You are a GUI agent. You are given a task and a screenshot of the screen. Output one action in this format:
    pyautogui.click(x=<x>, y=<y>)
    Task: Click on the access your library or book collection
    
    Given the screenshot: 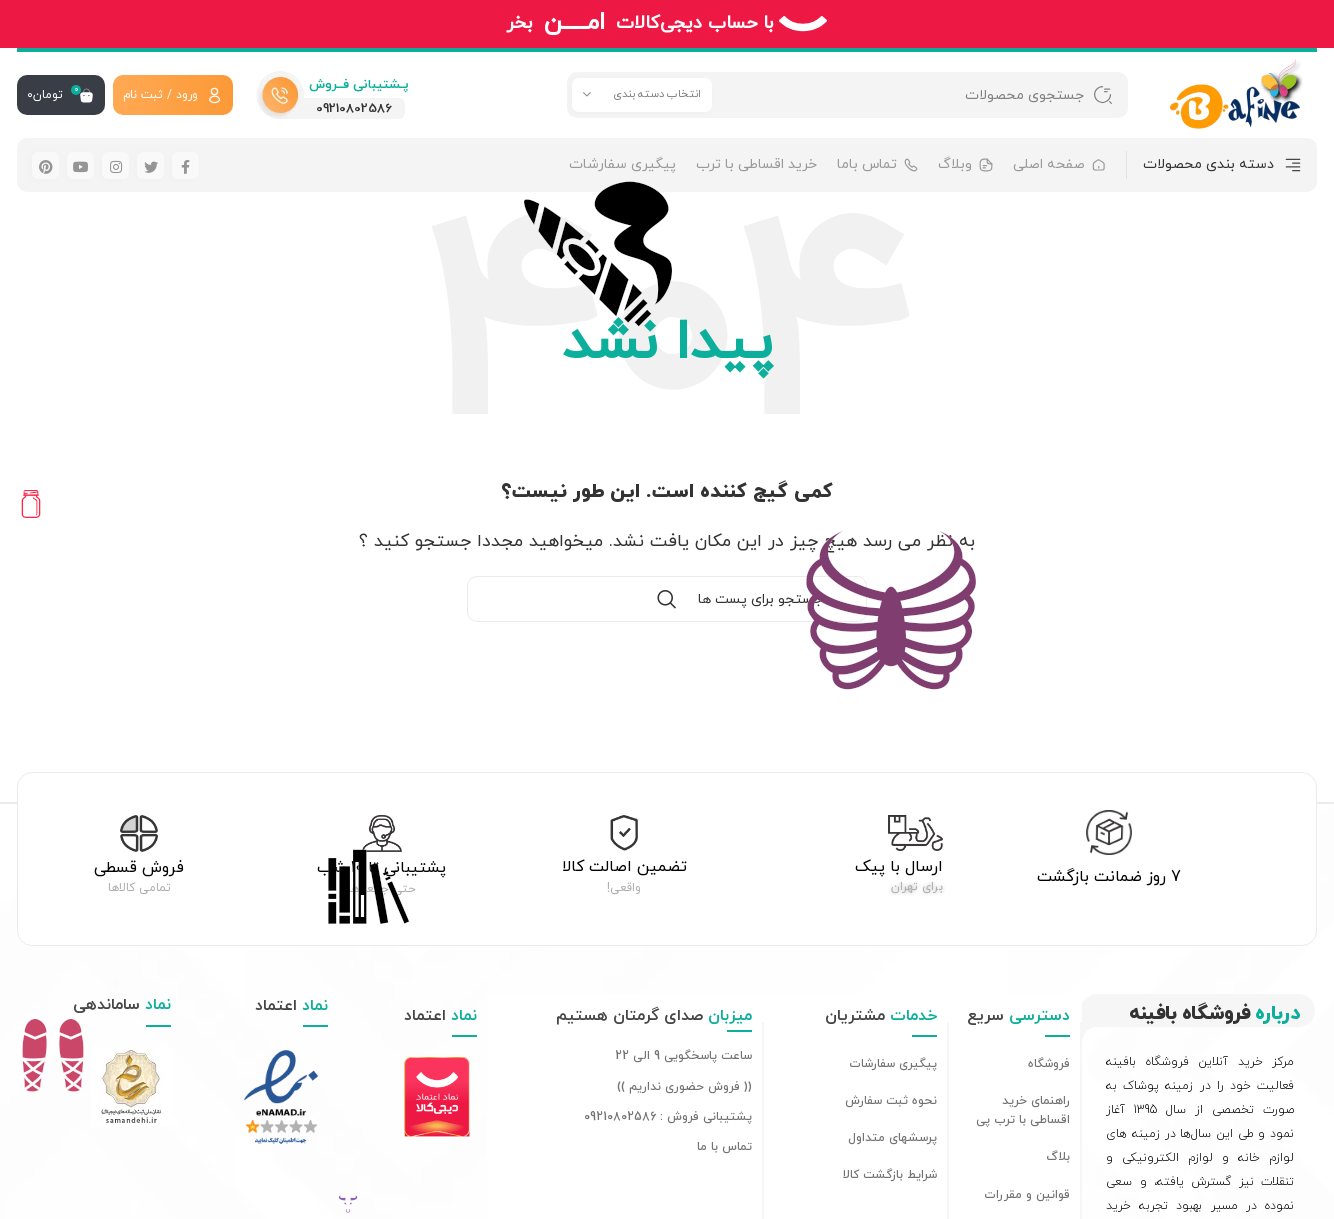 What is the action you would take?
    pyautogui.click(x=368, y=884)
    